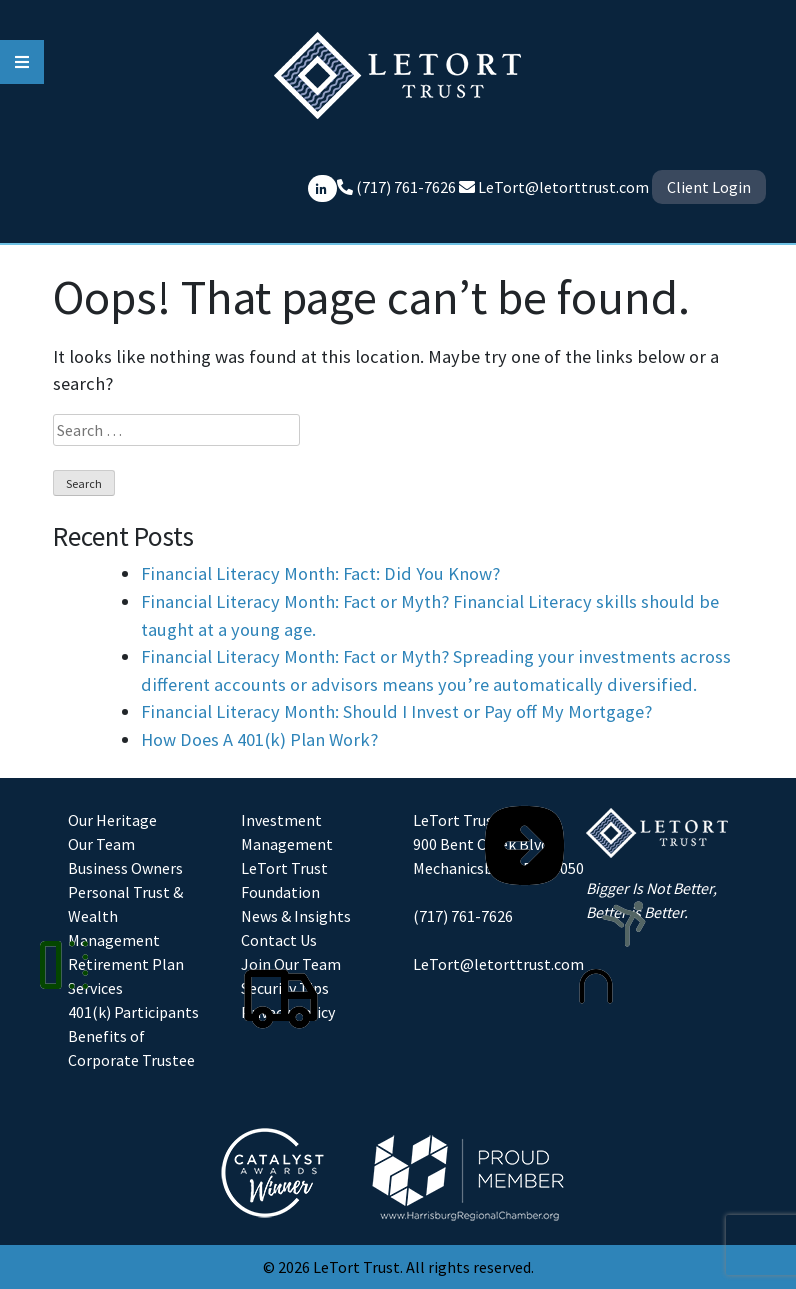  What do you see at coordinates (64, 965) in the screenshot?
I see `align selected element to the left` at bounding box center [64, 965].